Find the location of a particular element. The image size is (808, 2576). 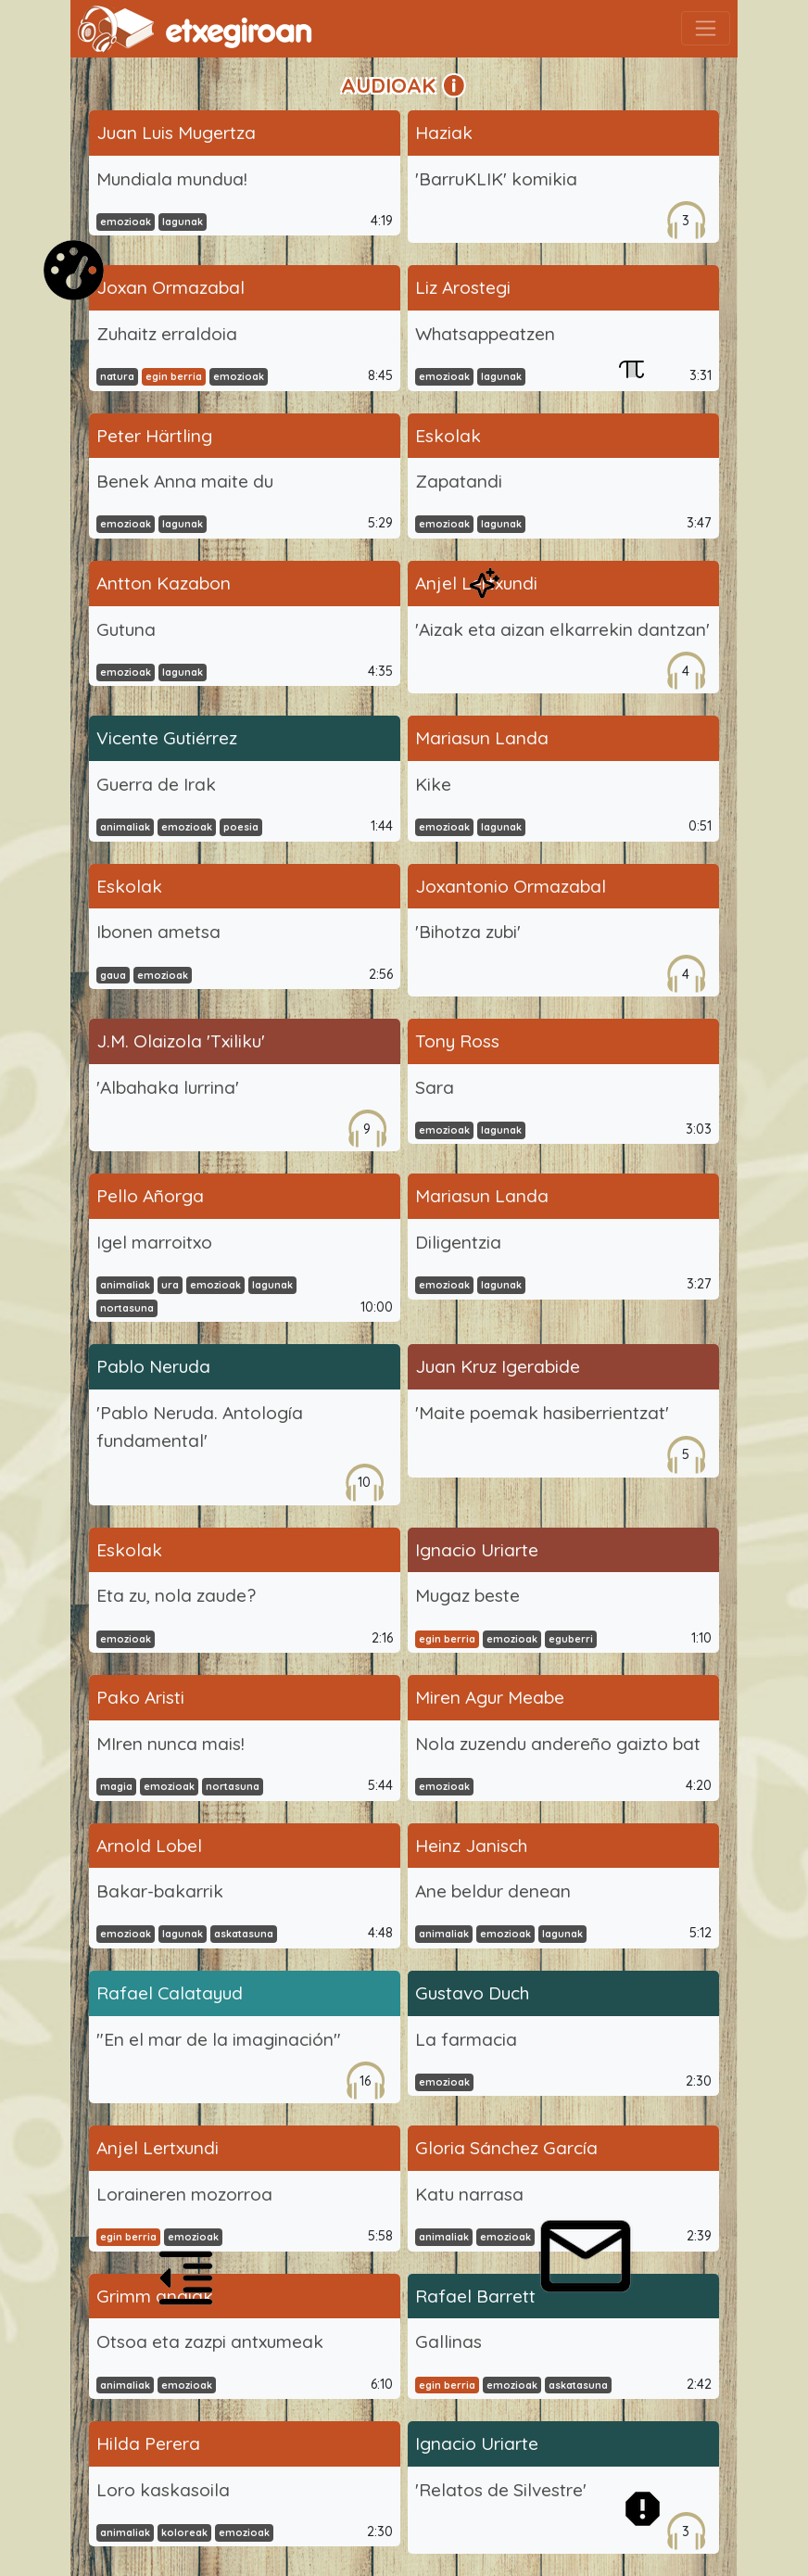

indicates new or AI-generated content is located at coordinates (484, 583).